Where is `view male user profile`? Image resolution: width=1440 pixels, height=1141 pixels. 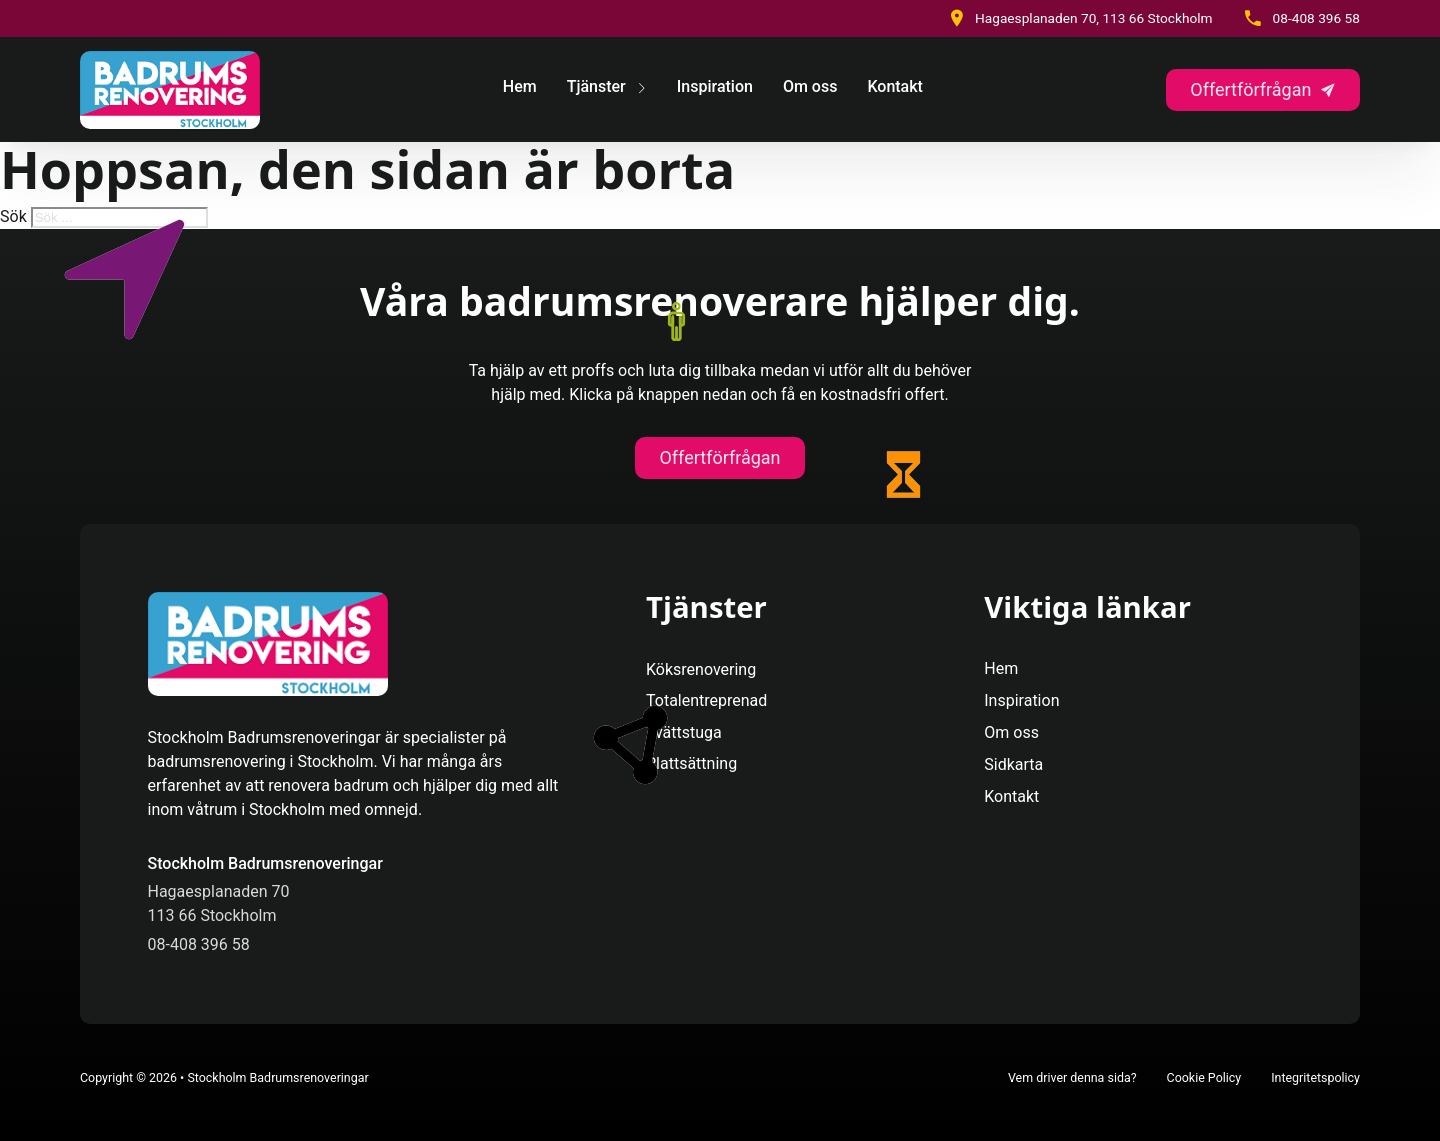 view male user profile is located at coordinates (676, 321).